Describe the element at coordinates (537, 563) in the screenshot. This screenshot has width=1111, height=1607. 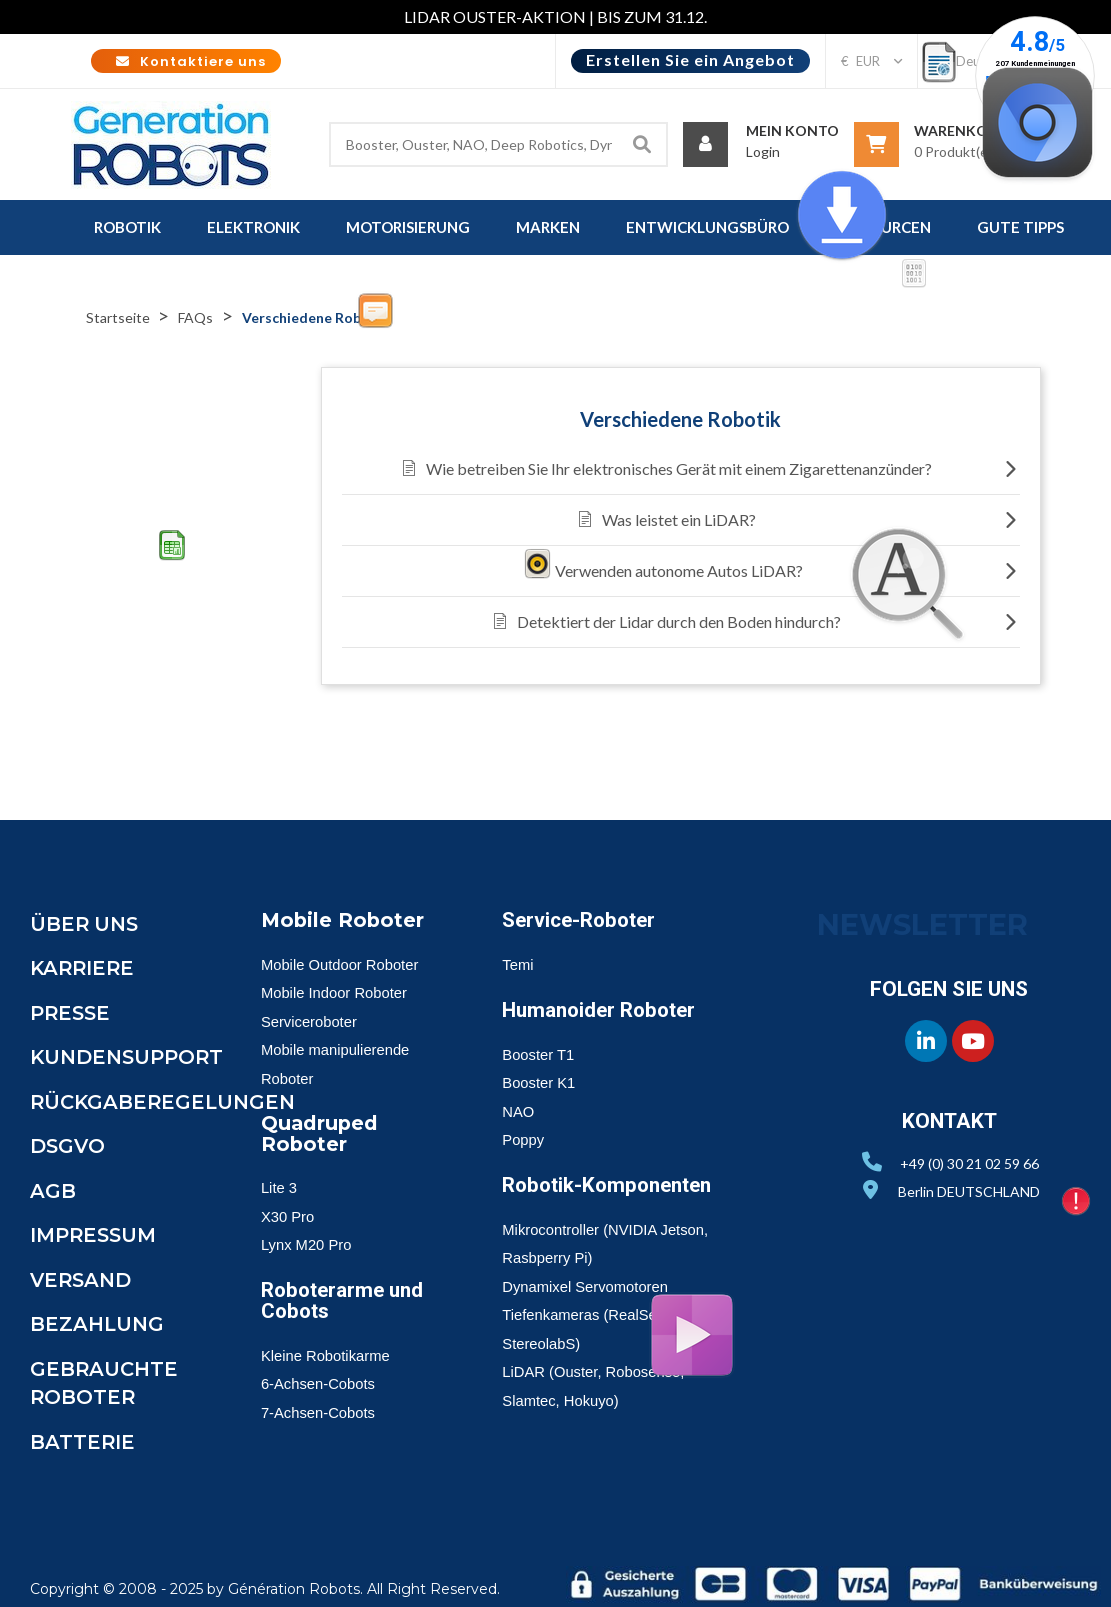
I see `open rhythmbox music player` at that location.